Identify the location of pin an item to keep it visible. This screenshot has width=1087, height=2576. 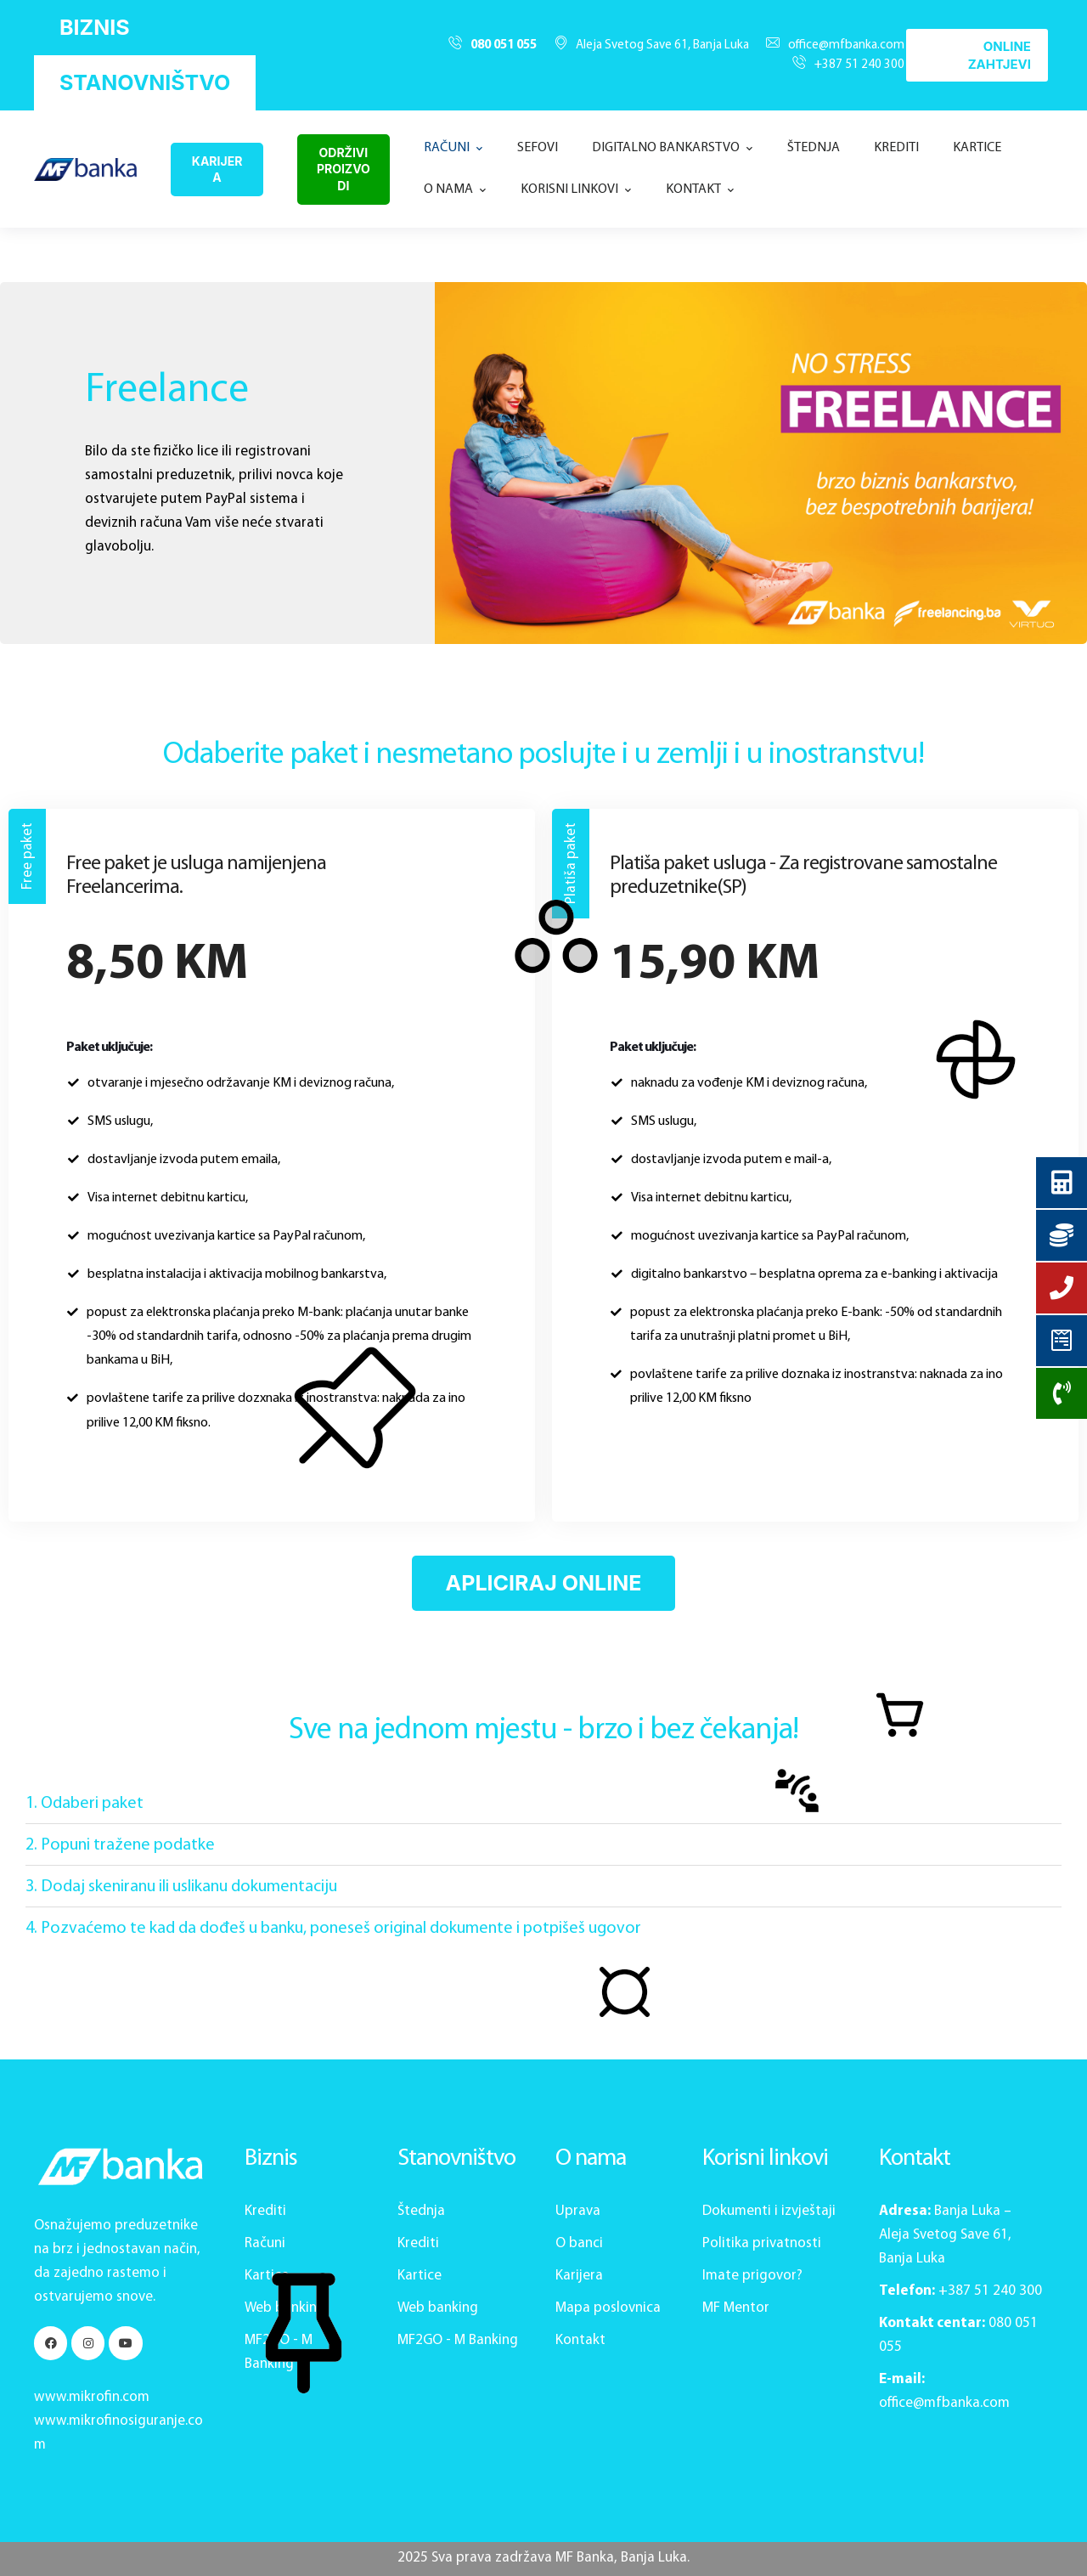
(350, 1412).